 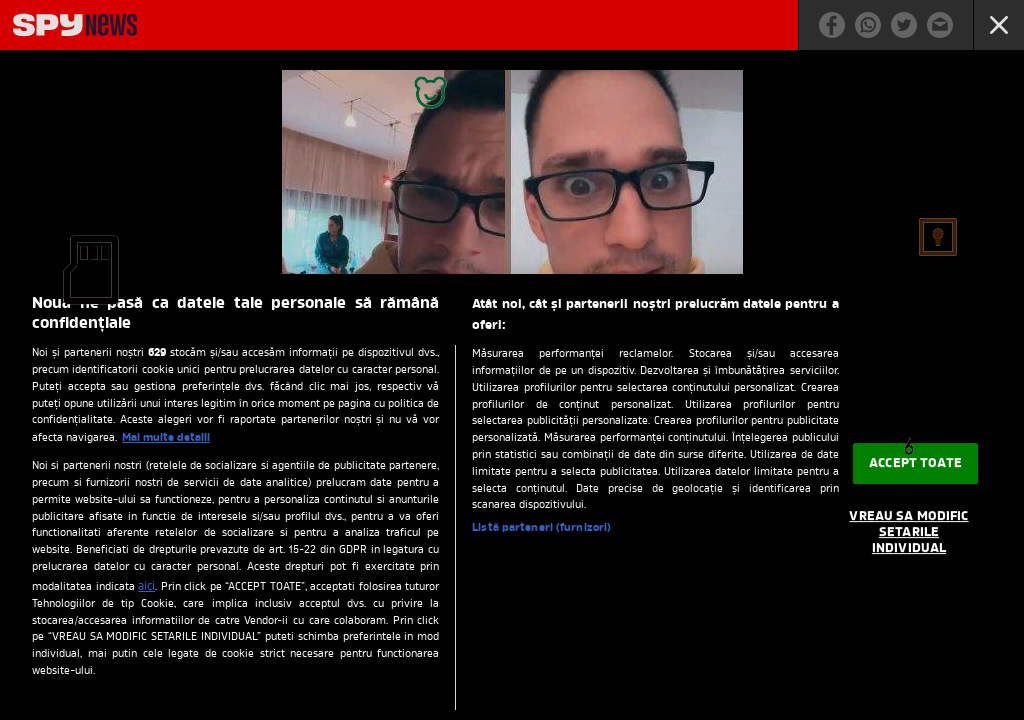 What do you see at coordinates (938, 237) in the screenshot?
I see `access door lock or security settings` at bounding box center [938, 237].